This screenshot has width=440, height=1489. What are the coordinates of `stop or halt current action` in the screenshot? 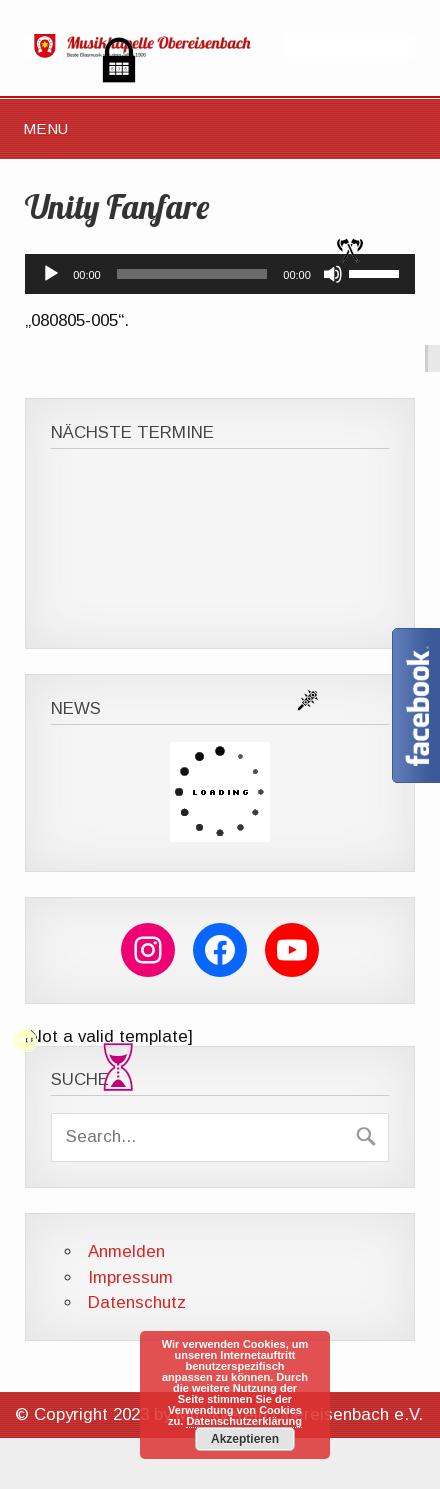 It's located at (26, 1040).